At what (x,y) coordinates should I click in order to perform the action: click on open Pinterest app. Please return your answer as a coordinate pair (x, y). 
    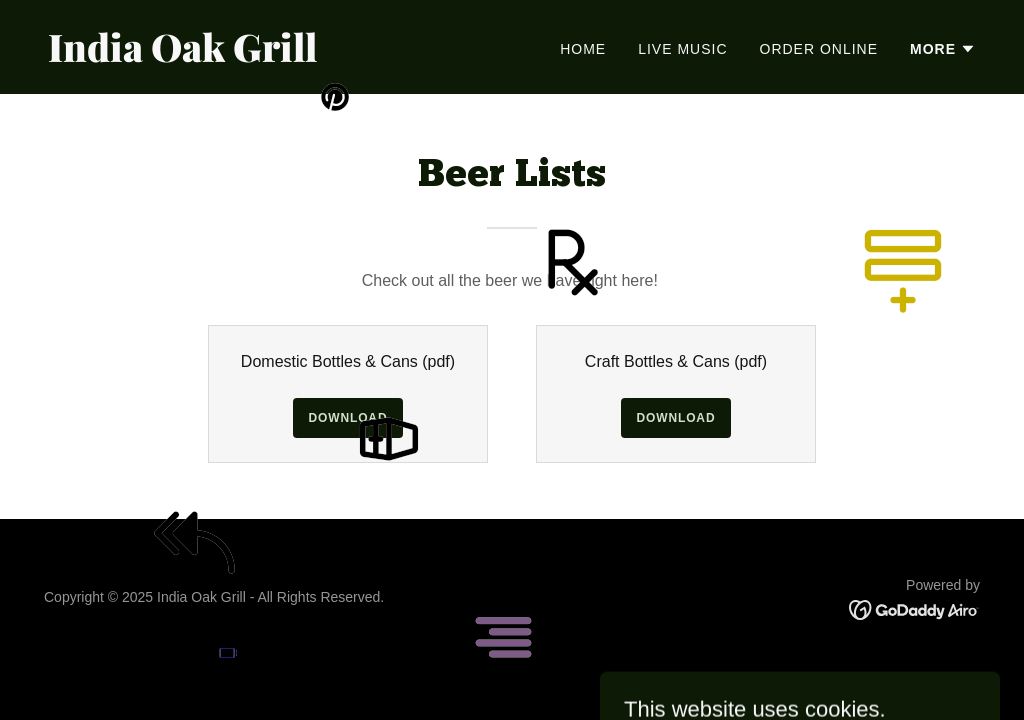
    Looking at the image, I should click on (334, 97).